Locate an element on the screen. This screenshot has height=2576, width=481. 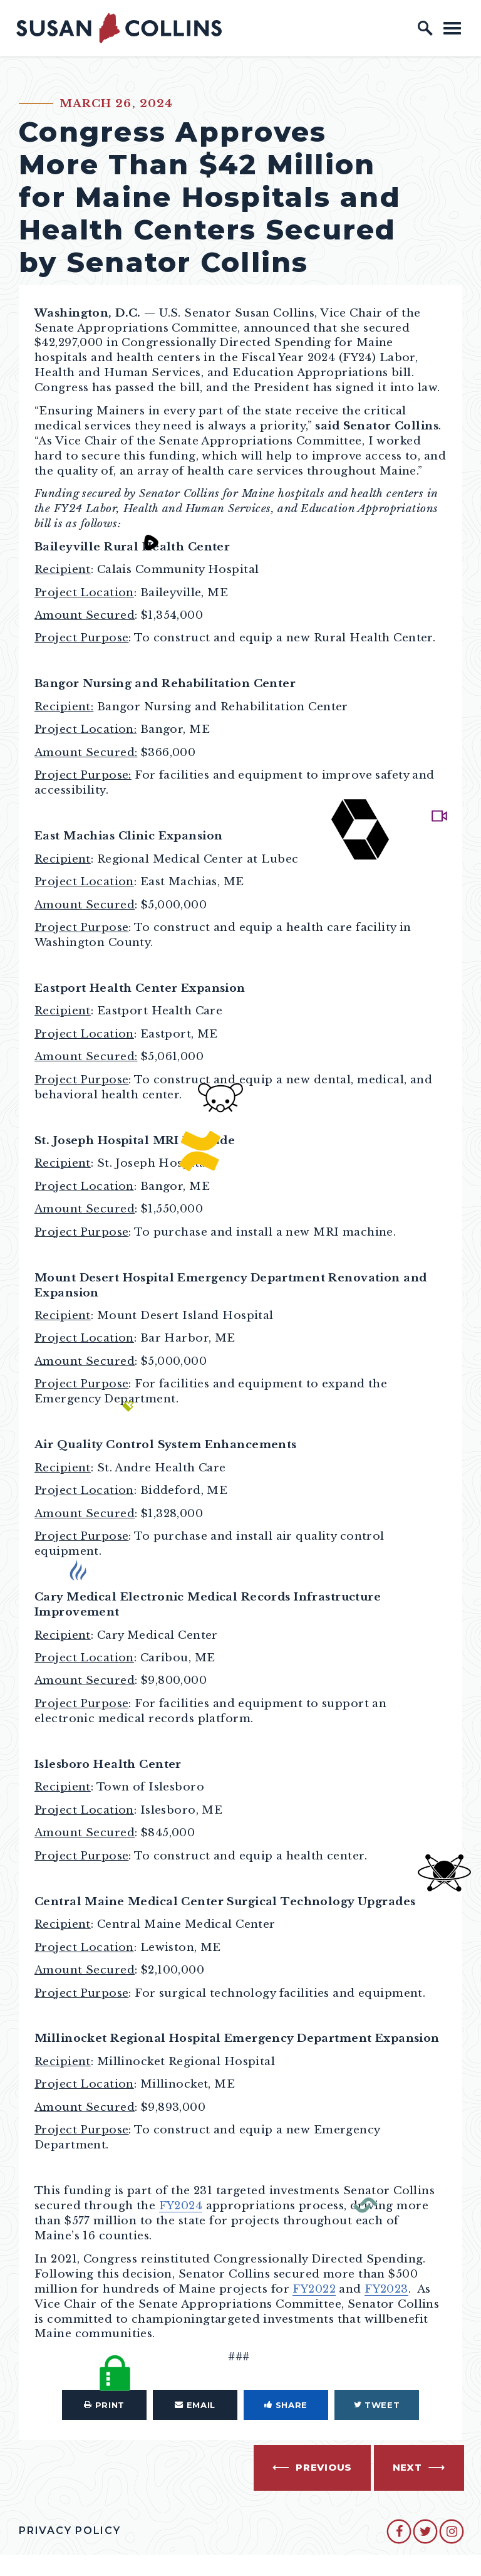
proteus software logo is located at coordinates (444, 1873).